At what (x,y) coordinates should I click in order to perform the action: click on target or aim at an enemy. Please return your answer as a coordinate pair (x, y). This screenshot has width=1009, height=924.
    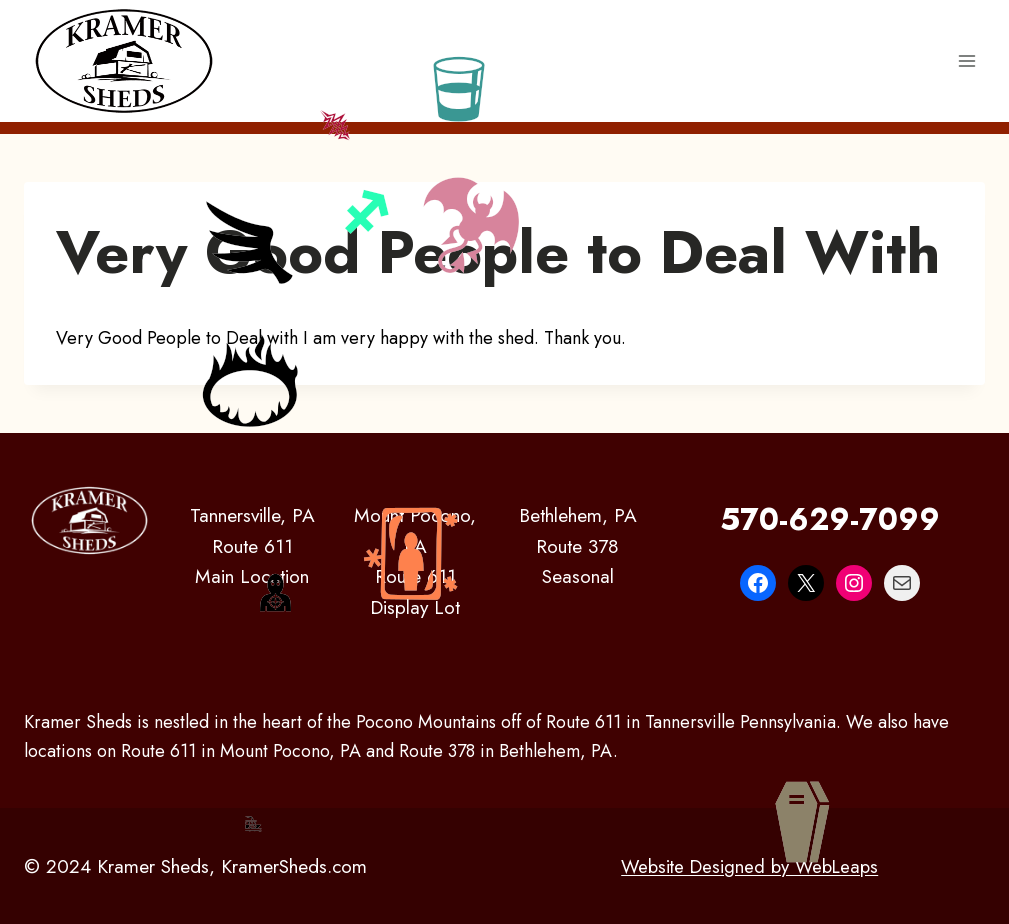
    Looking at the image, I should click on (275, 592).